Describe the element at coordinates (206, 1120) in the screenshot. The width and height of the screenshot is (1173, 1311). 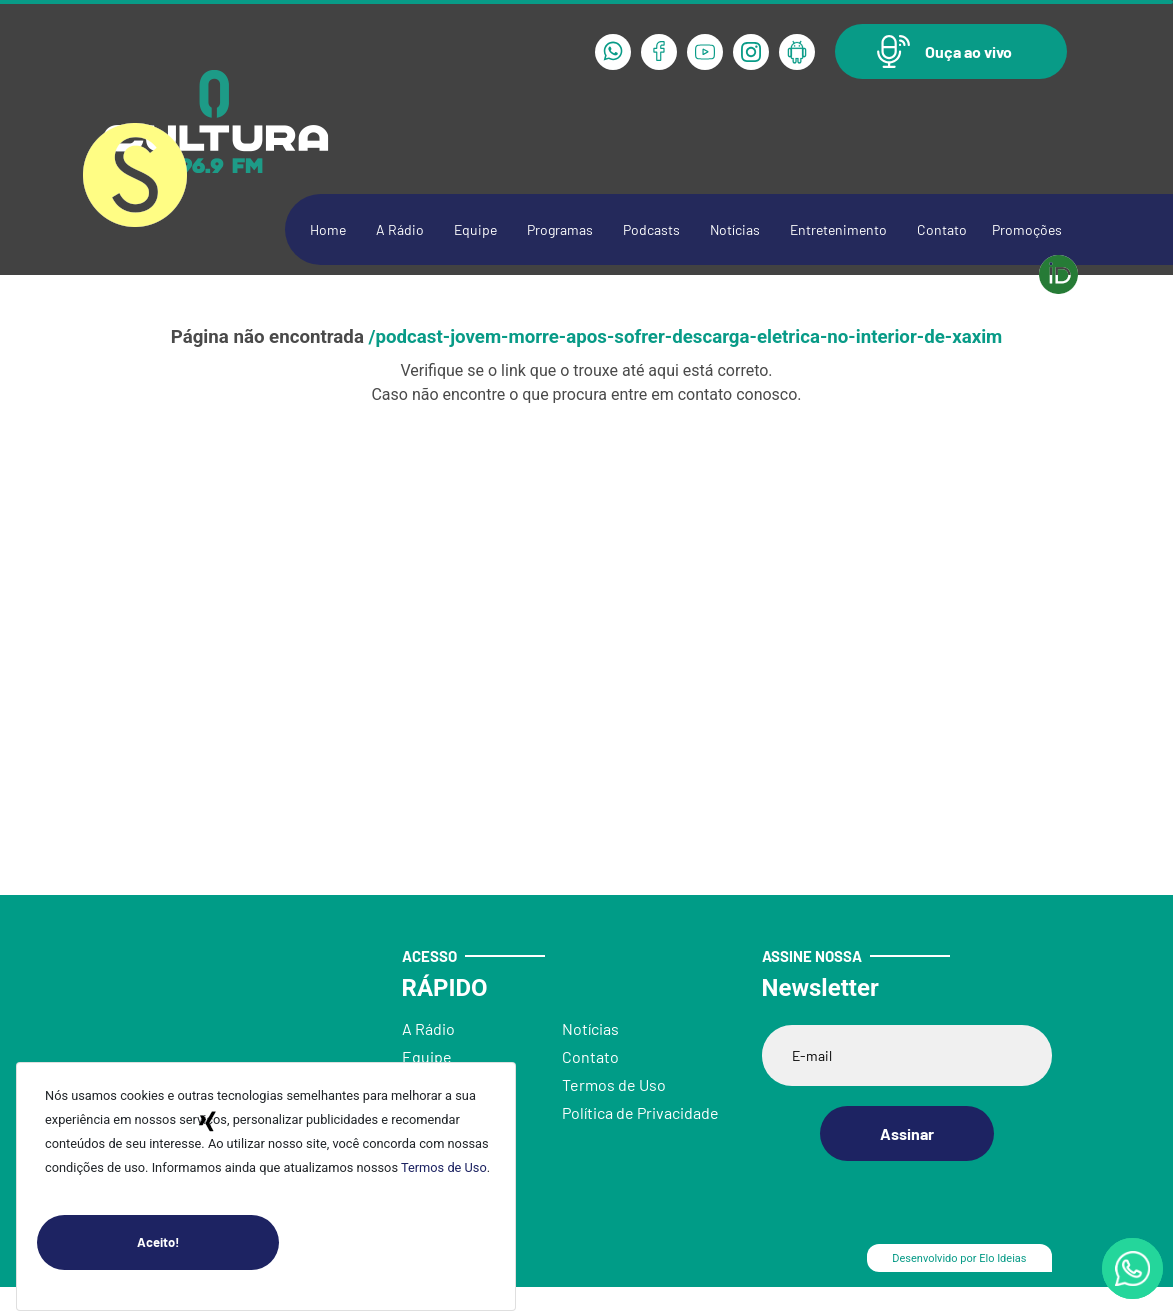
I see `open Xing profile or app` at that location.